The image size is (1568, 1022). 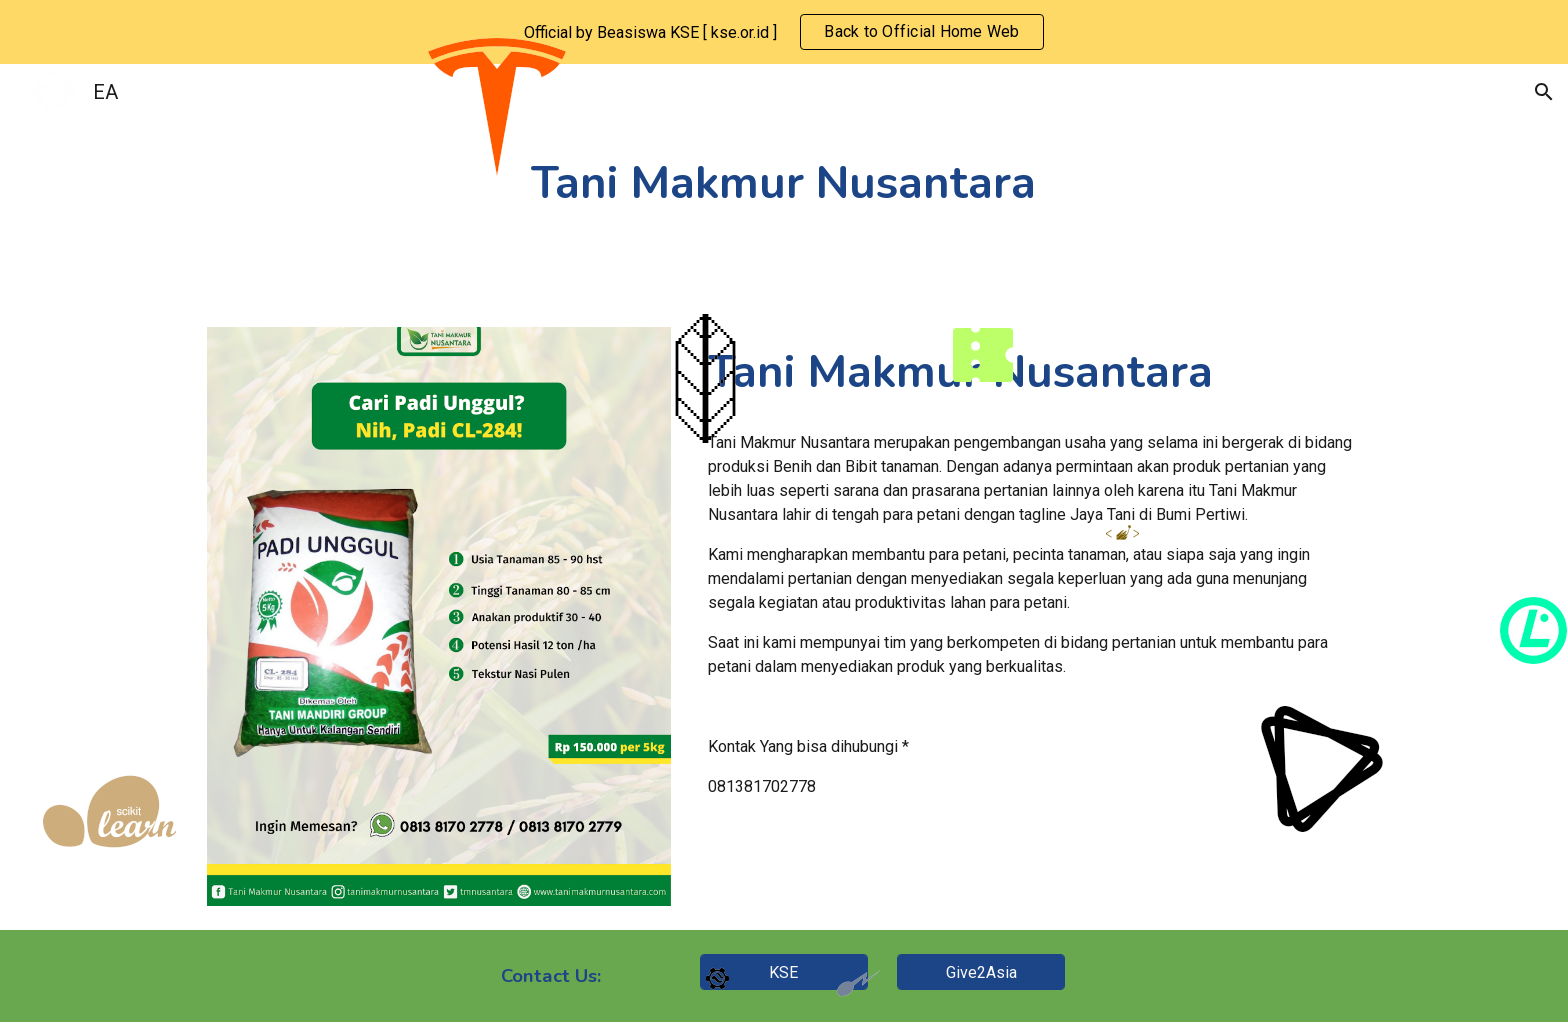 I want to click on folium mapping library logo, so click(x=705, y=378).